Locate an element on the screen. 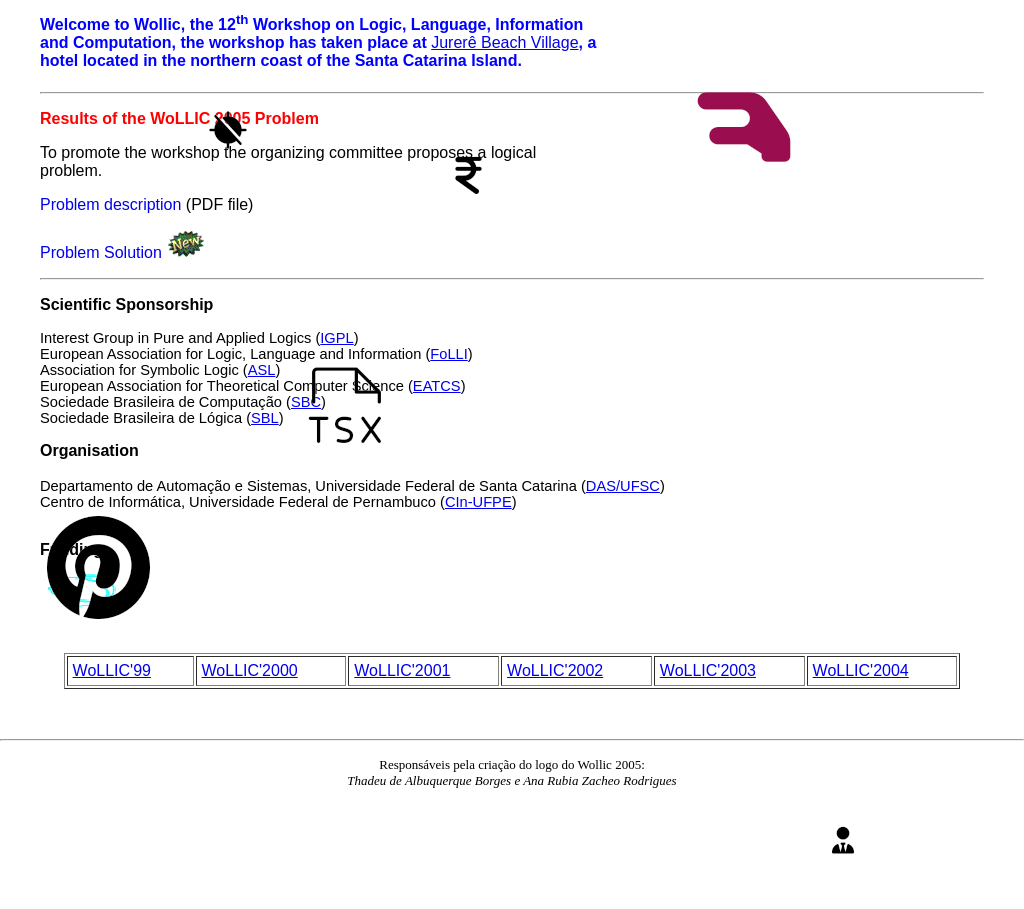 This screenshot has width=1024, height=909. location services disabled is located at coordinates (228, 130).